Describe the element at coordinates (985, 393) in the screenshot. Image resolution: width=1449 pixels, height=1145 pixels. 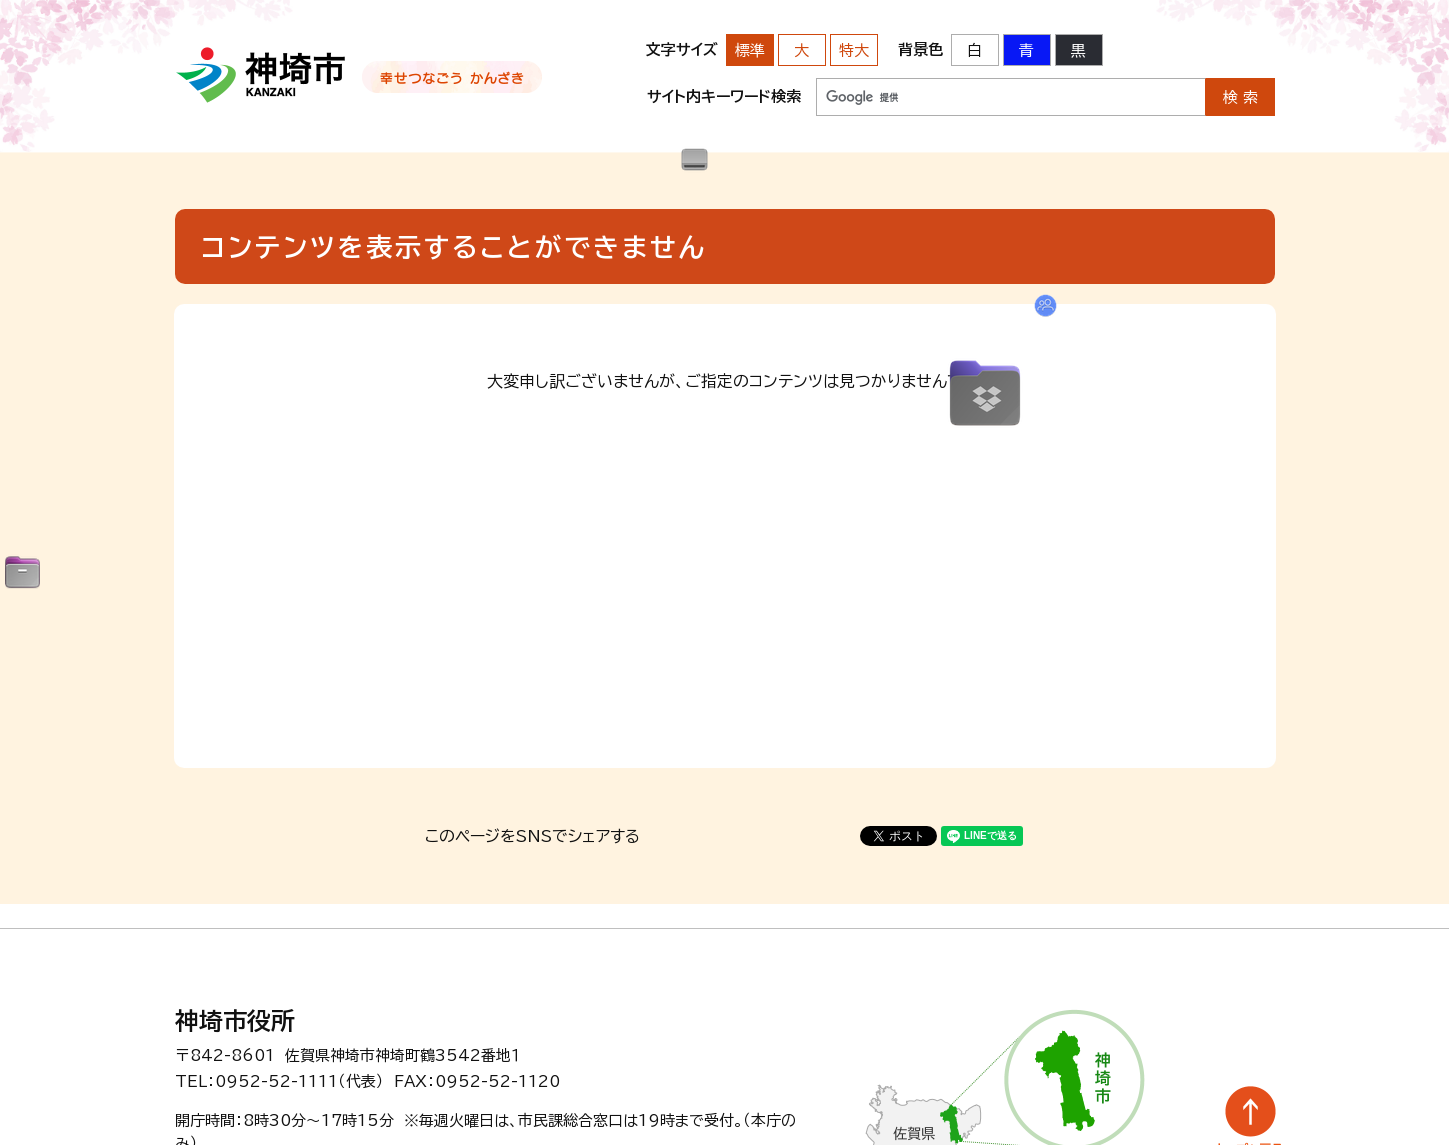
I see `open your Dropbox synced folder` at that location.